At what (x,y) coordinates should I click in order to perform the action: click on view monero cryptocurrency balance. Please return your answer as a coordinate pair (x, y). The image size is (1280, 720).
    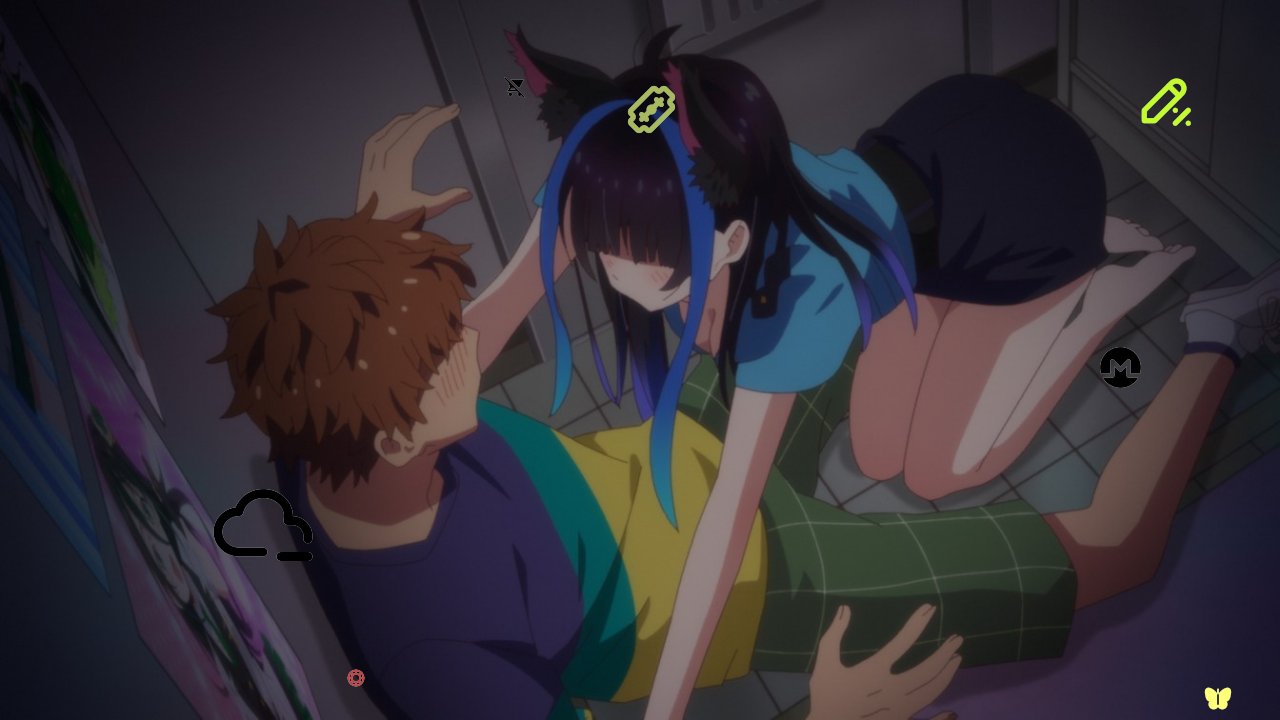
    Looking at the image, I should click on (1120, 367).